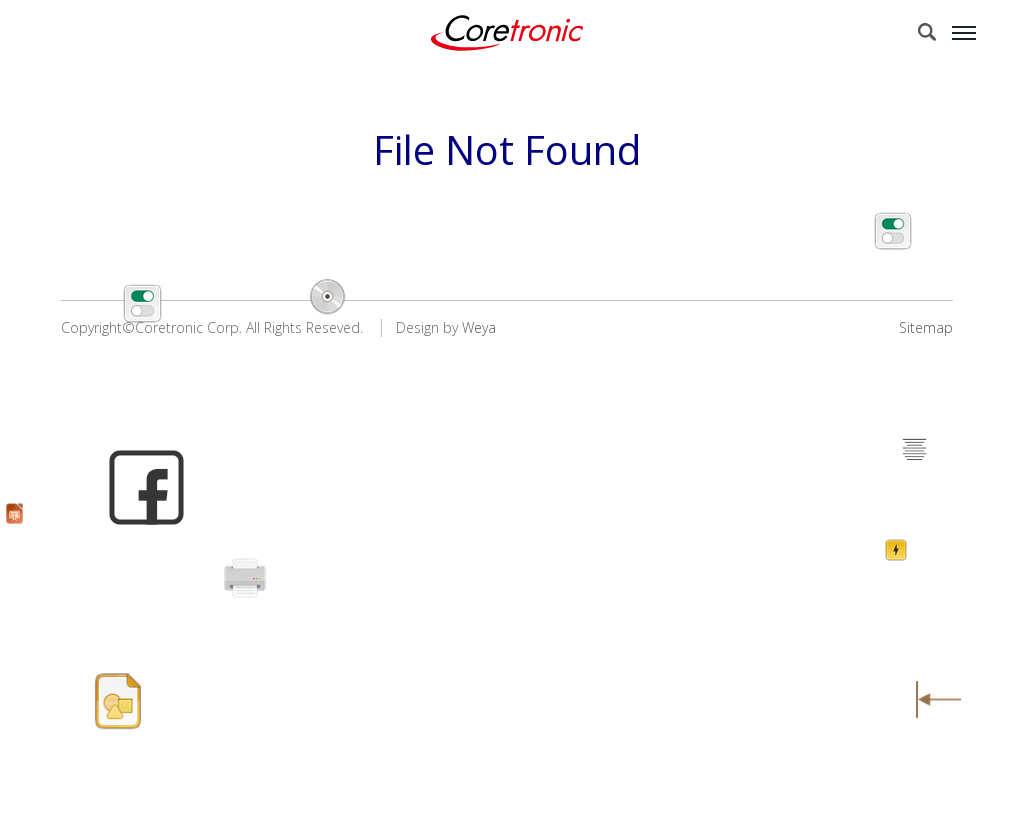 The height and width of the screenshot is (840, 1014). What do you see at coordinates (914, 449) in the screenshot?
I see `center align text` at bounding box center [914, 449].